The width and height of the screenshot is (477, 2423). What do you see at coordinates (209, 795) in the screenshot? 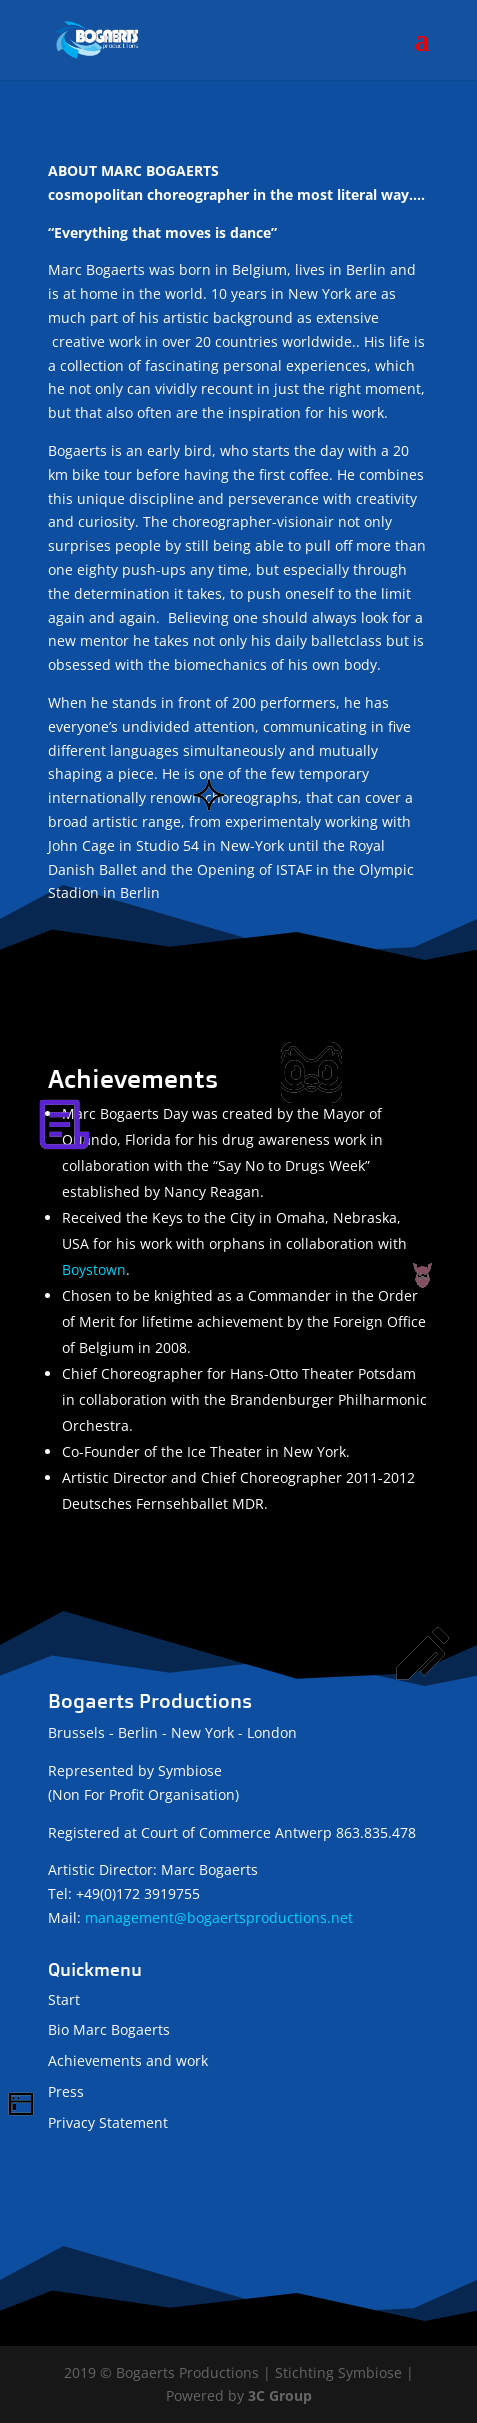
I see `open Google Gemini AI assistant` at bounding box center [209, 795].